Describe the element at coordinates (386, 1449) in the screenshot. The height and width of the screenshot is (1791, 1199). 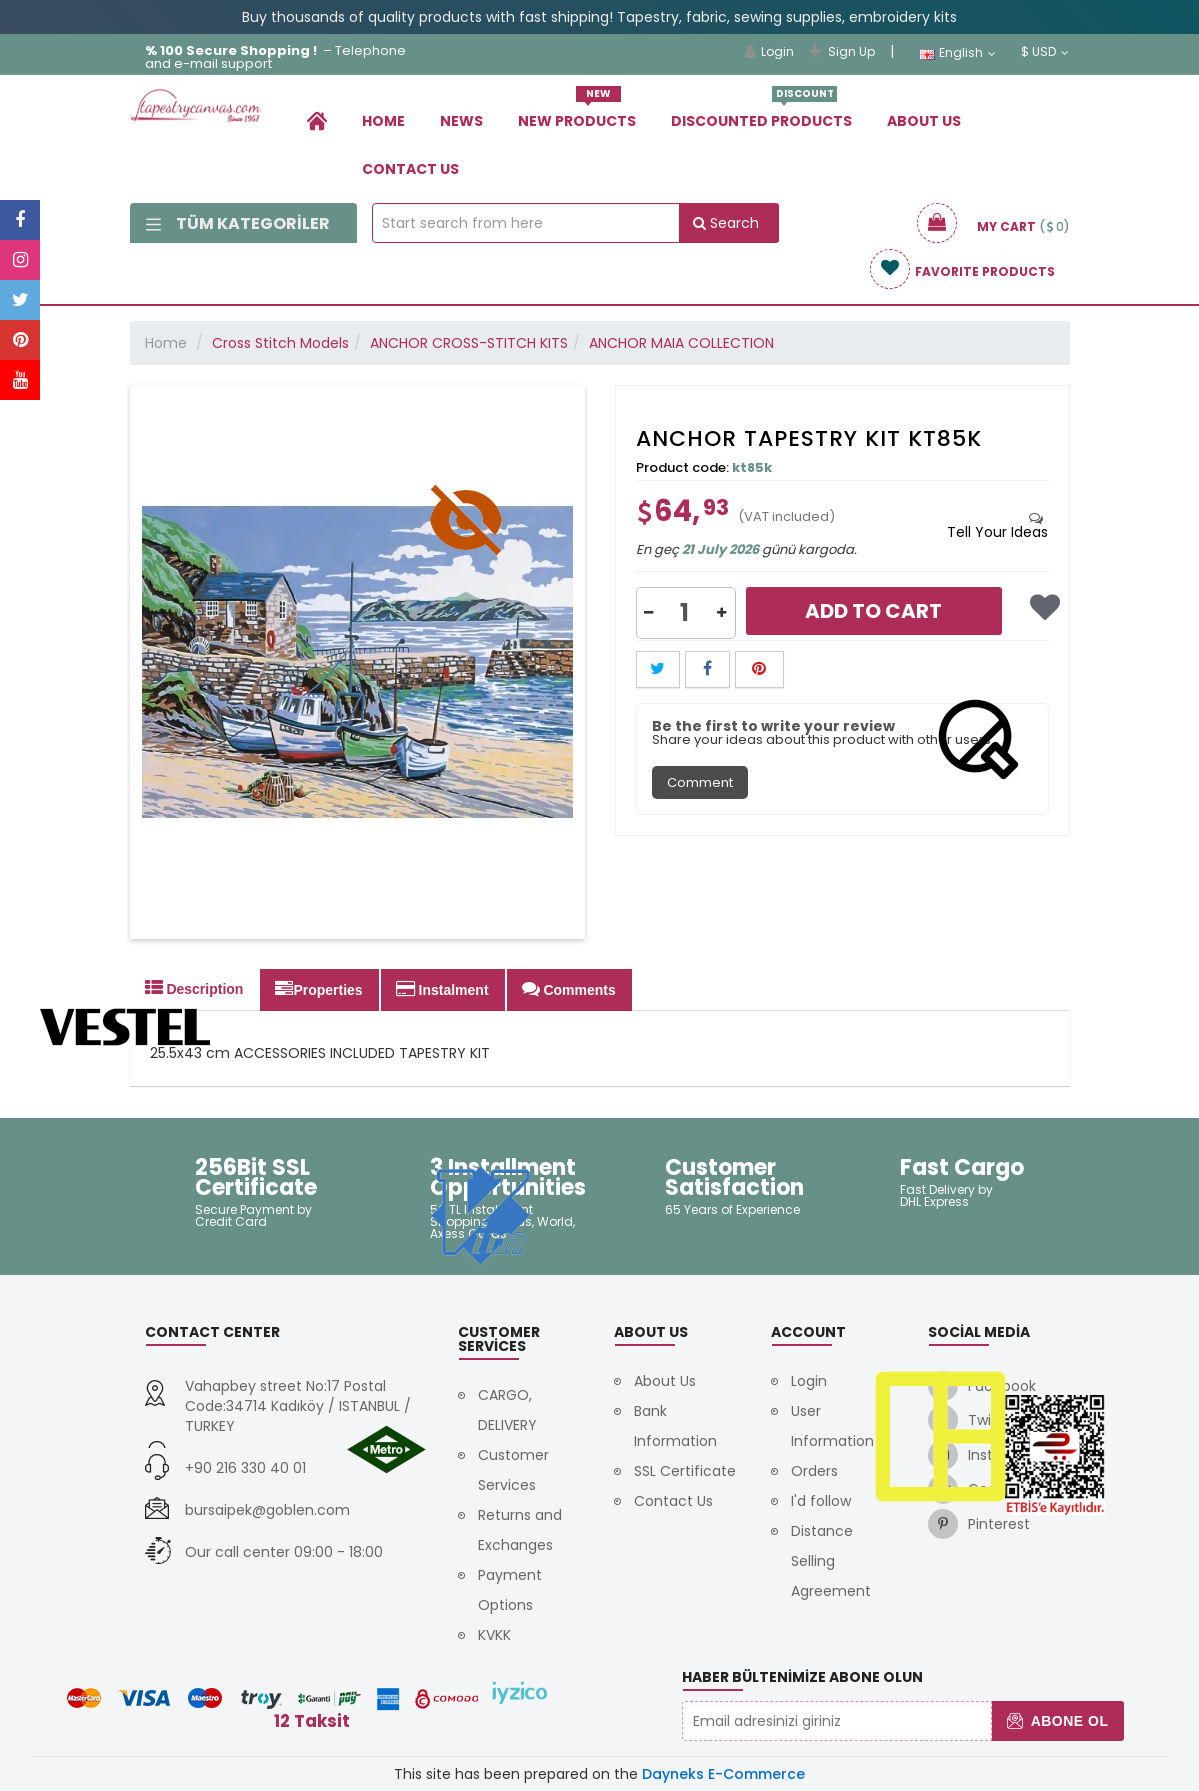
I see `open the Metro de Madrid transit app` at that location.